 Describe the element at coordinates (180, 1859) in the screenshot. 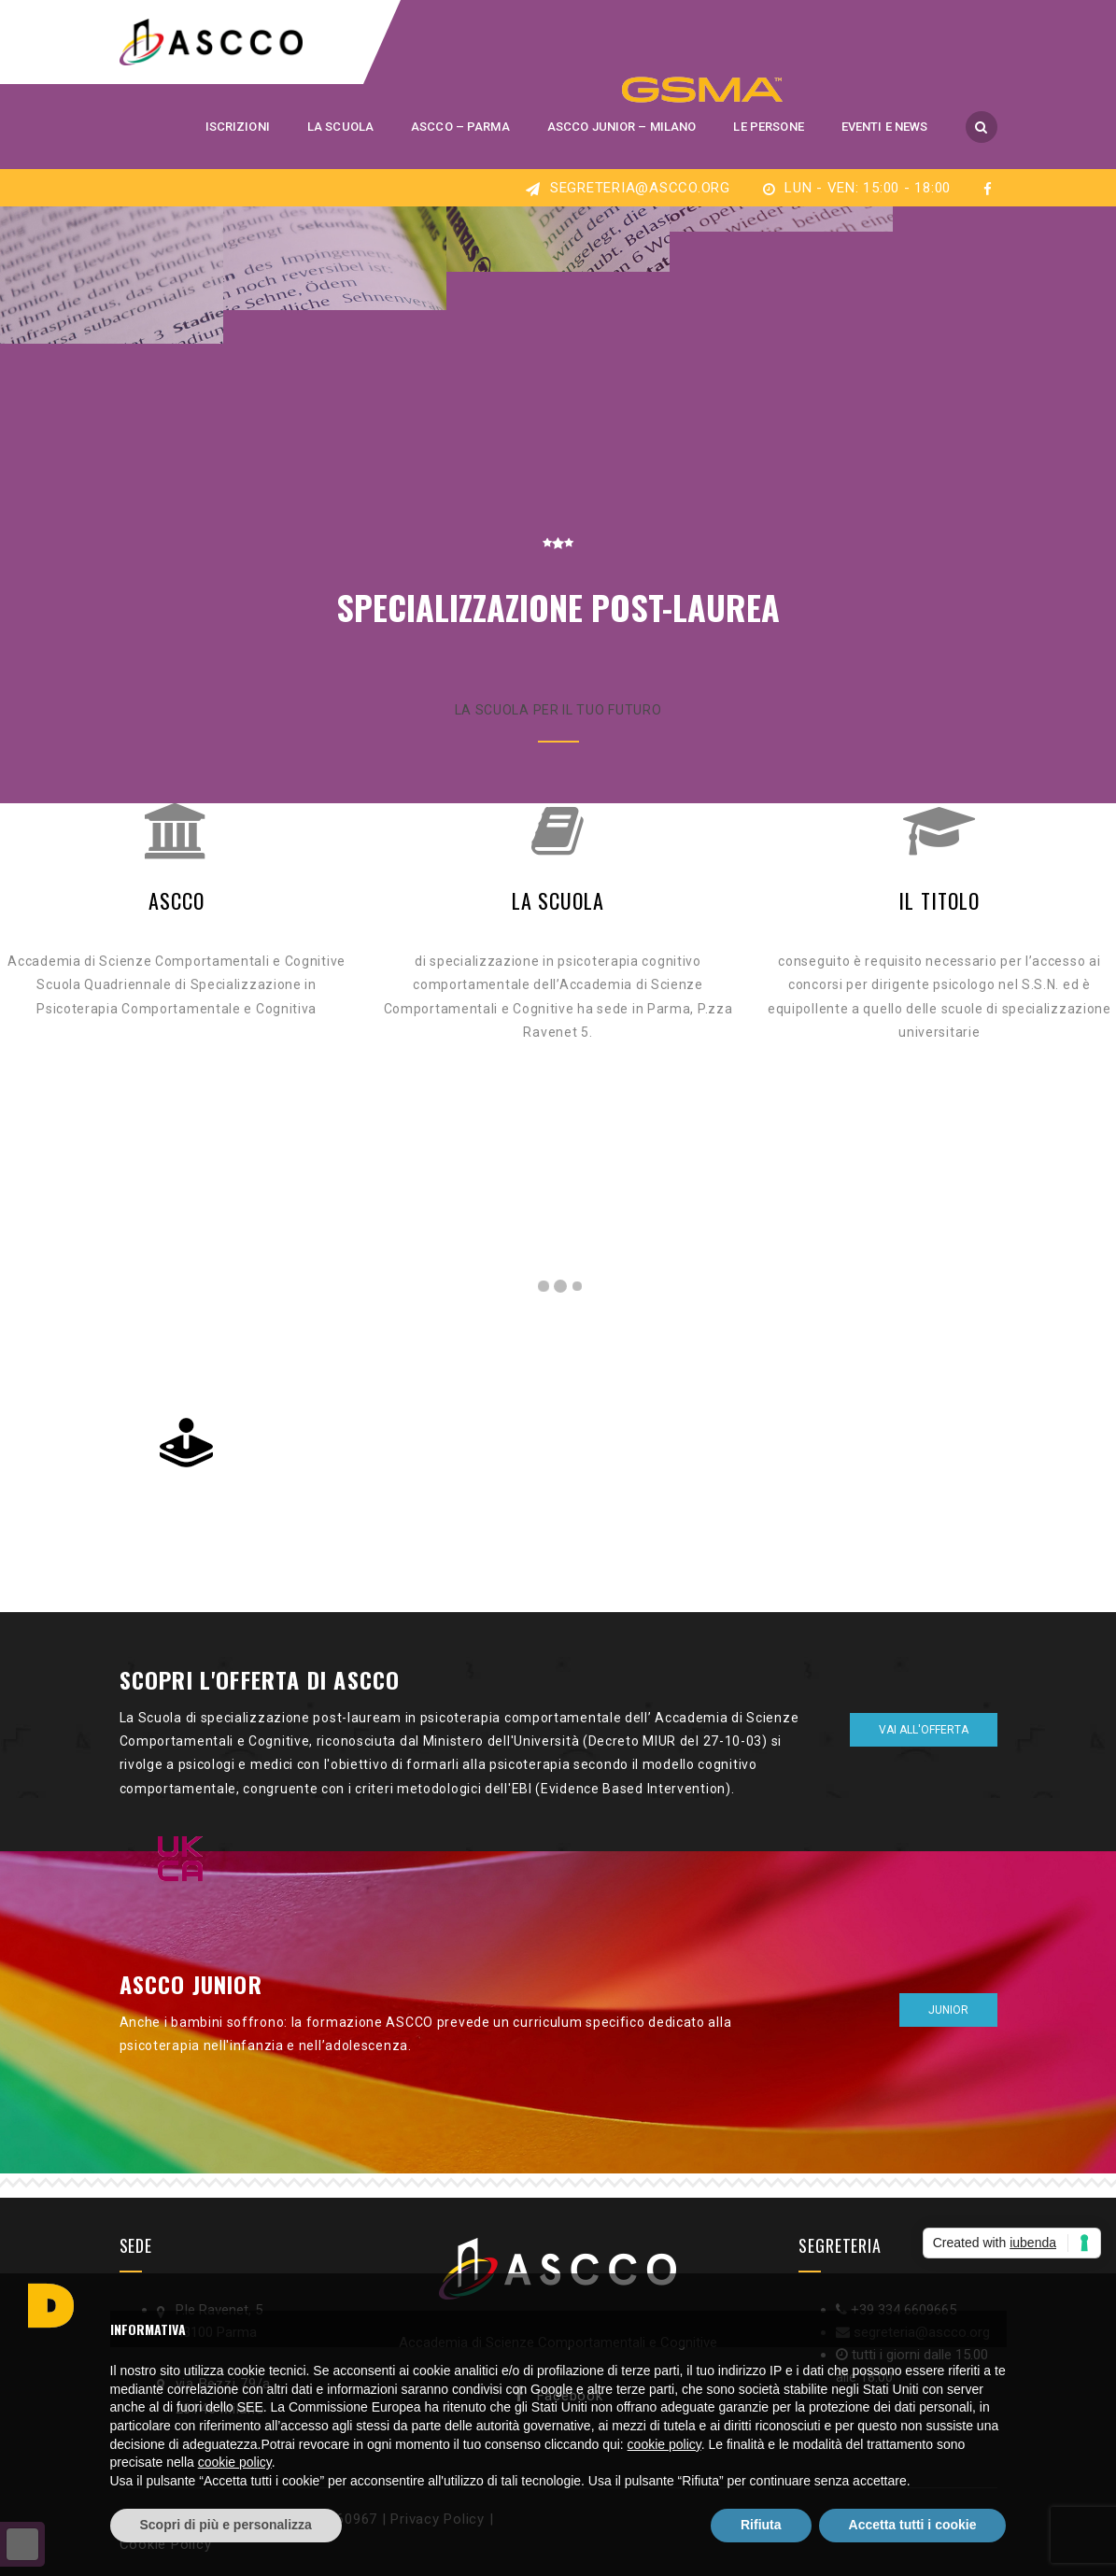

I see `UKCA (UK Conformity Assessed) certification mark` at that location.